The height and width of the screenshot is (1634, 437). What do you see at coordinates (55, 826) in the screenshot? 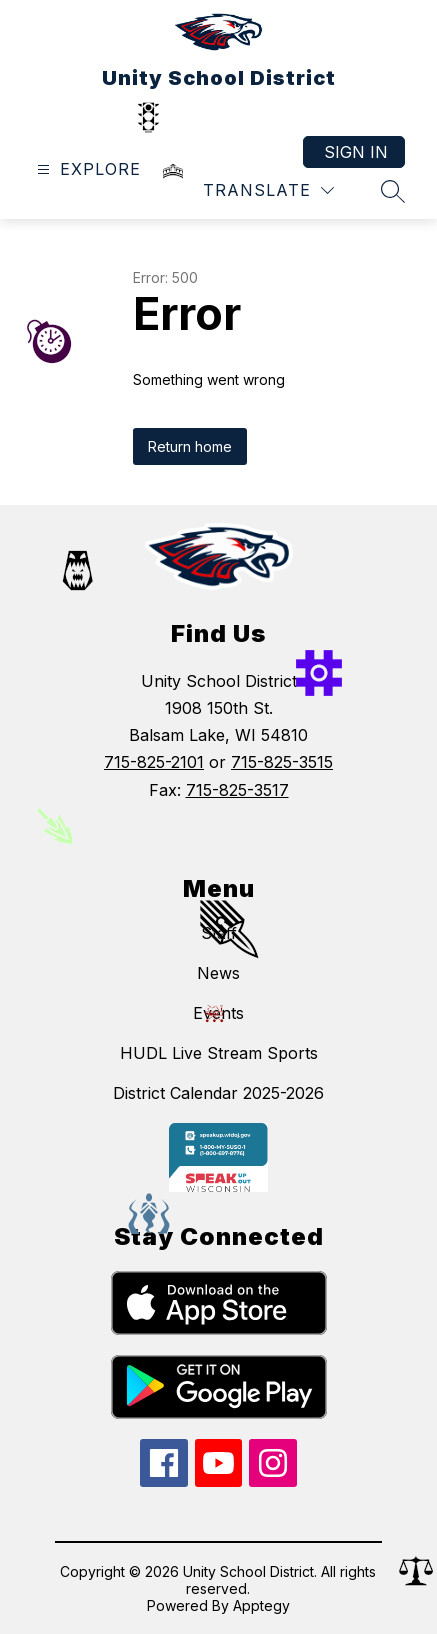
I see `equip spear hook weapon` at bounding box center [55, 826].